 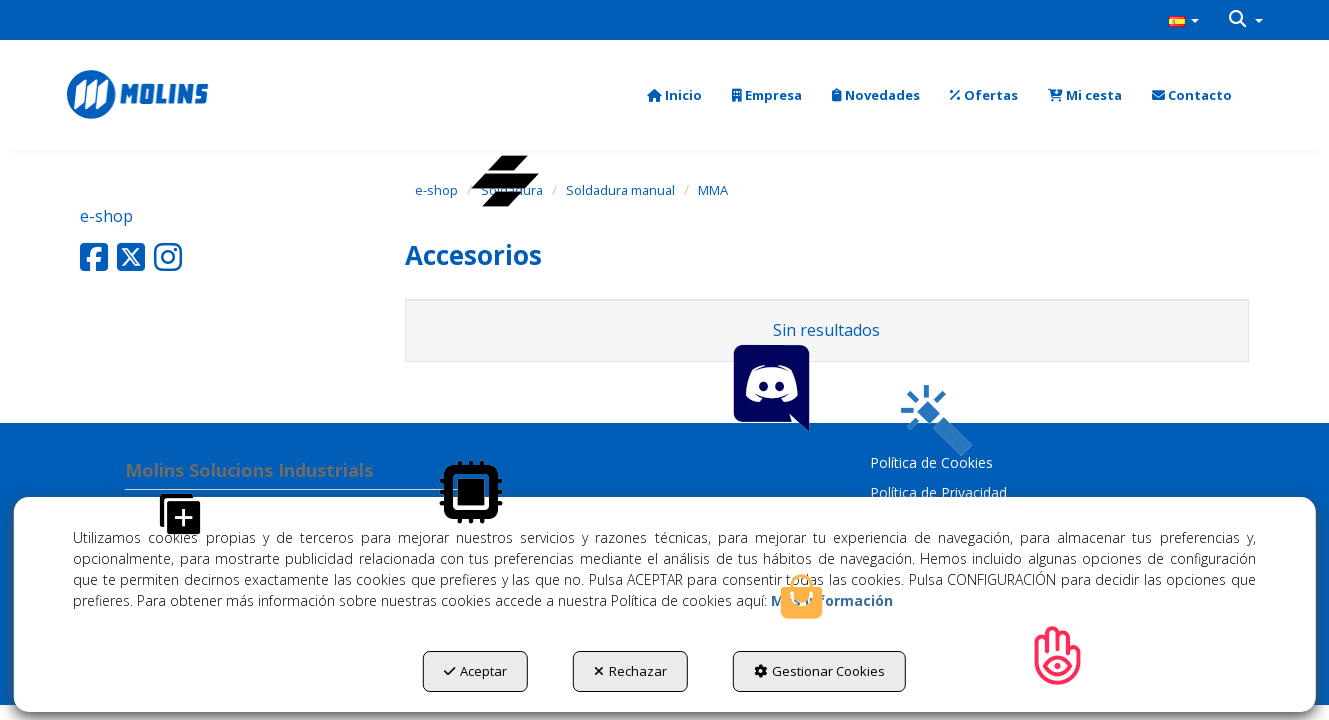 What do you see at coordinates (936, 420) in the screenshot?
I see `apply auto-enhance or magic adjustments` at bounding box center [936, 420].